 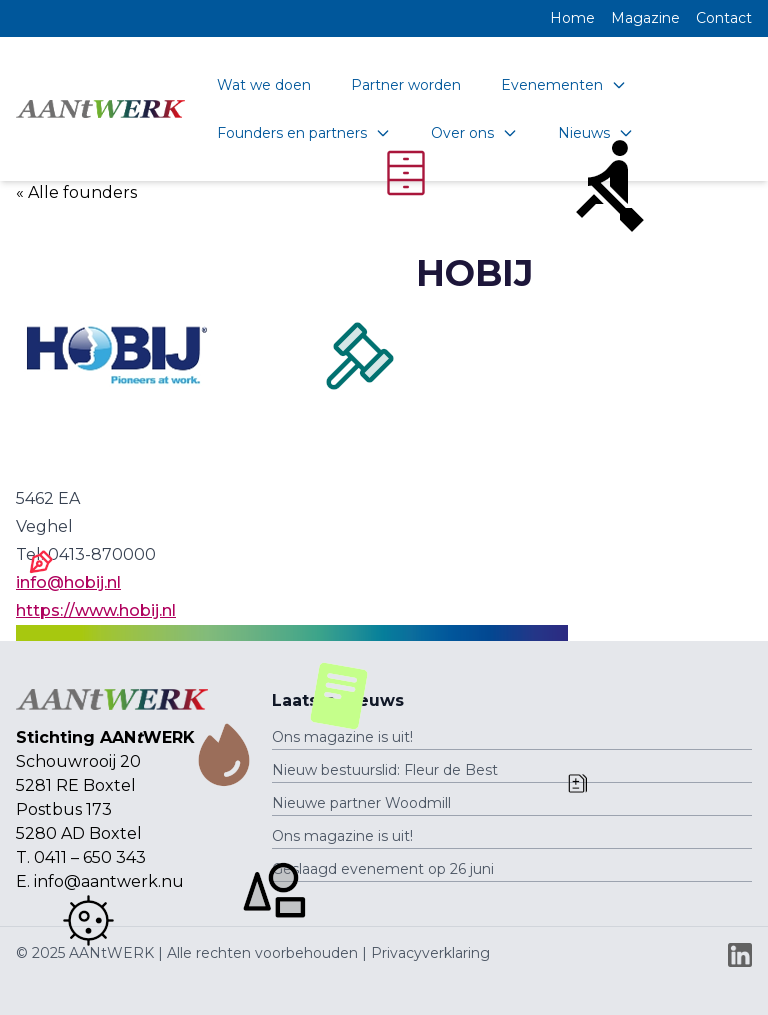 What do you see at coordinates (88, 920) in the screenshot?
I see `indicates virus or malware detected` at bounding box center [88, 920].